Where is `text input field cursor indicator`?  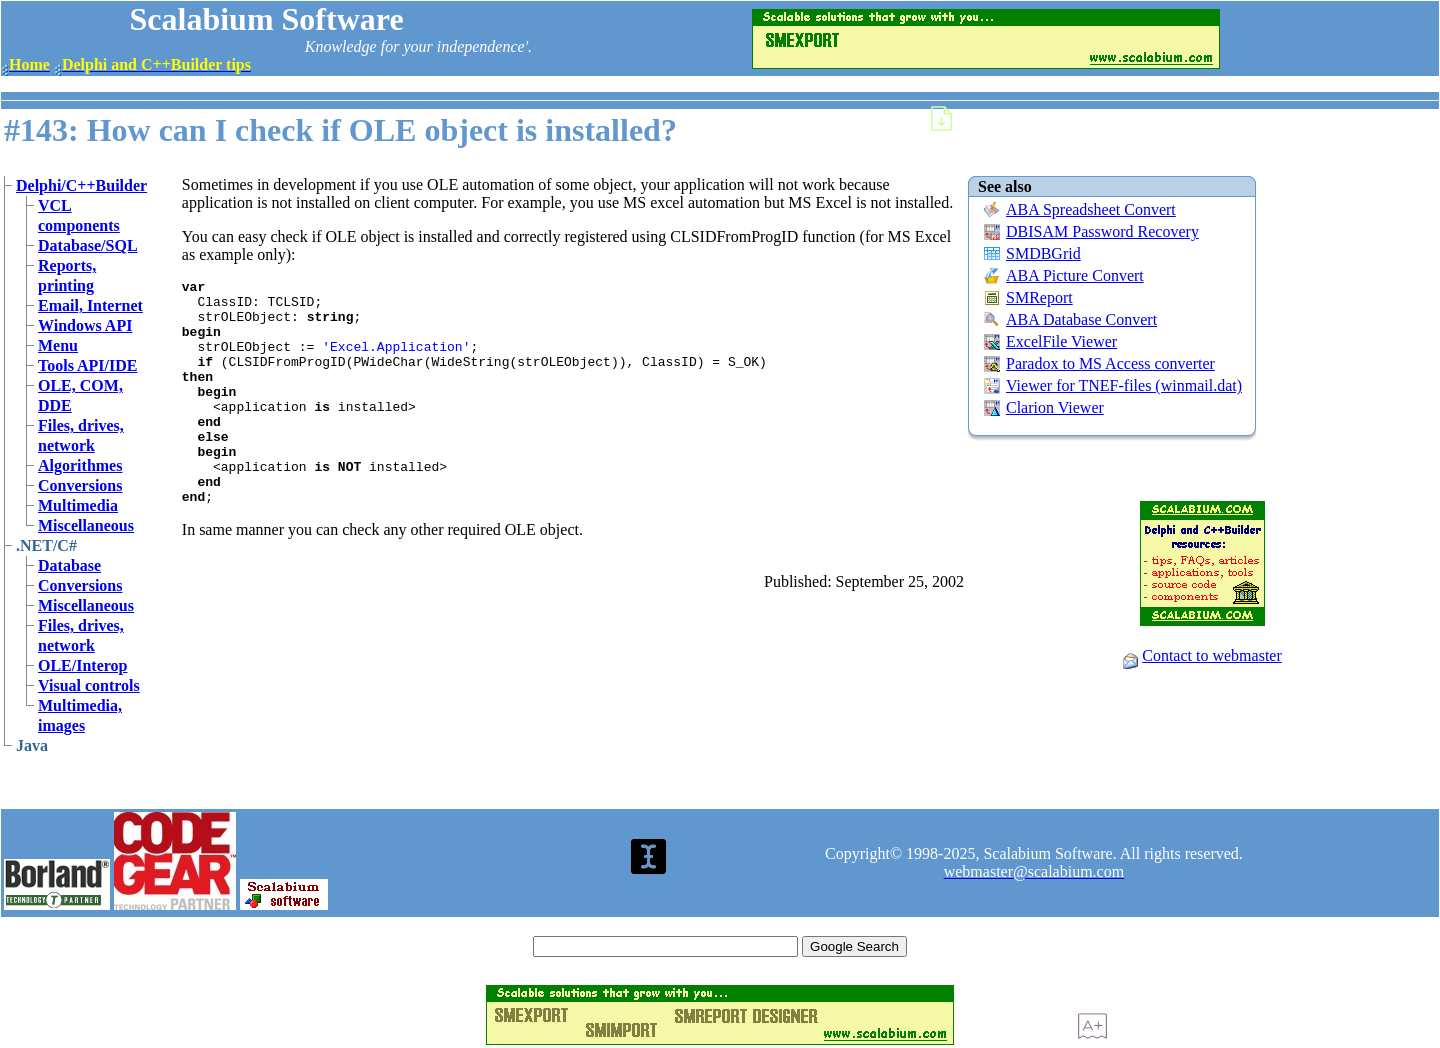 text input field cursor indicator is located at coordinates (648, 856).